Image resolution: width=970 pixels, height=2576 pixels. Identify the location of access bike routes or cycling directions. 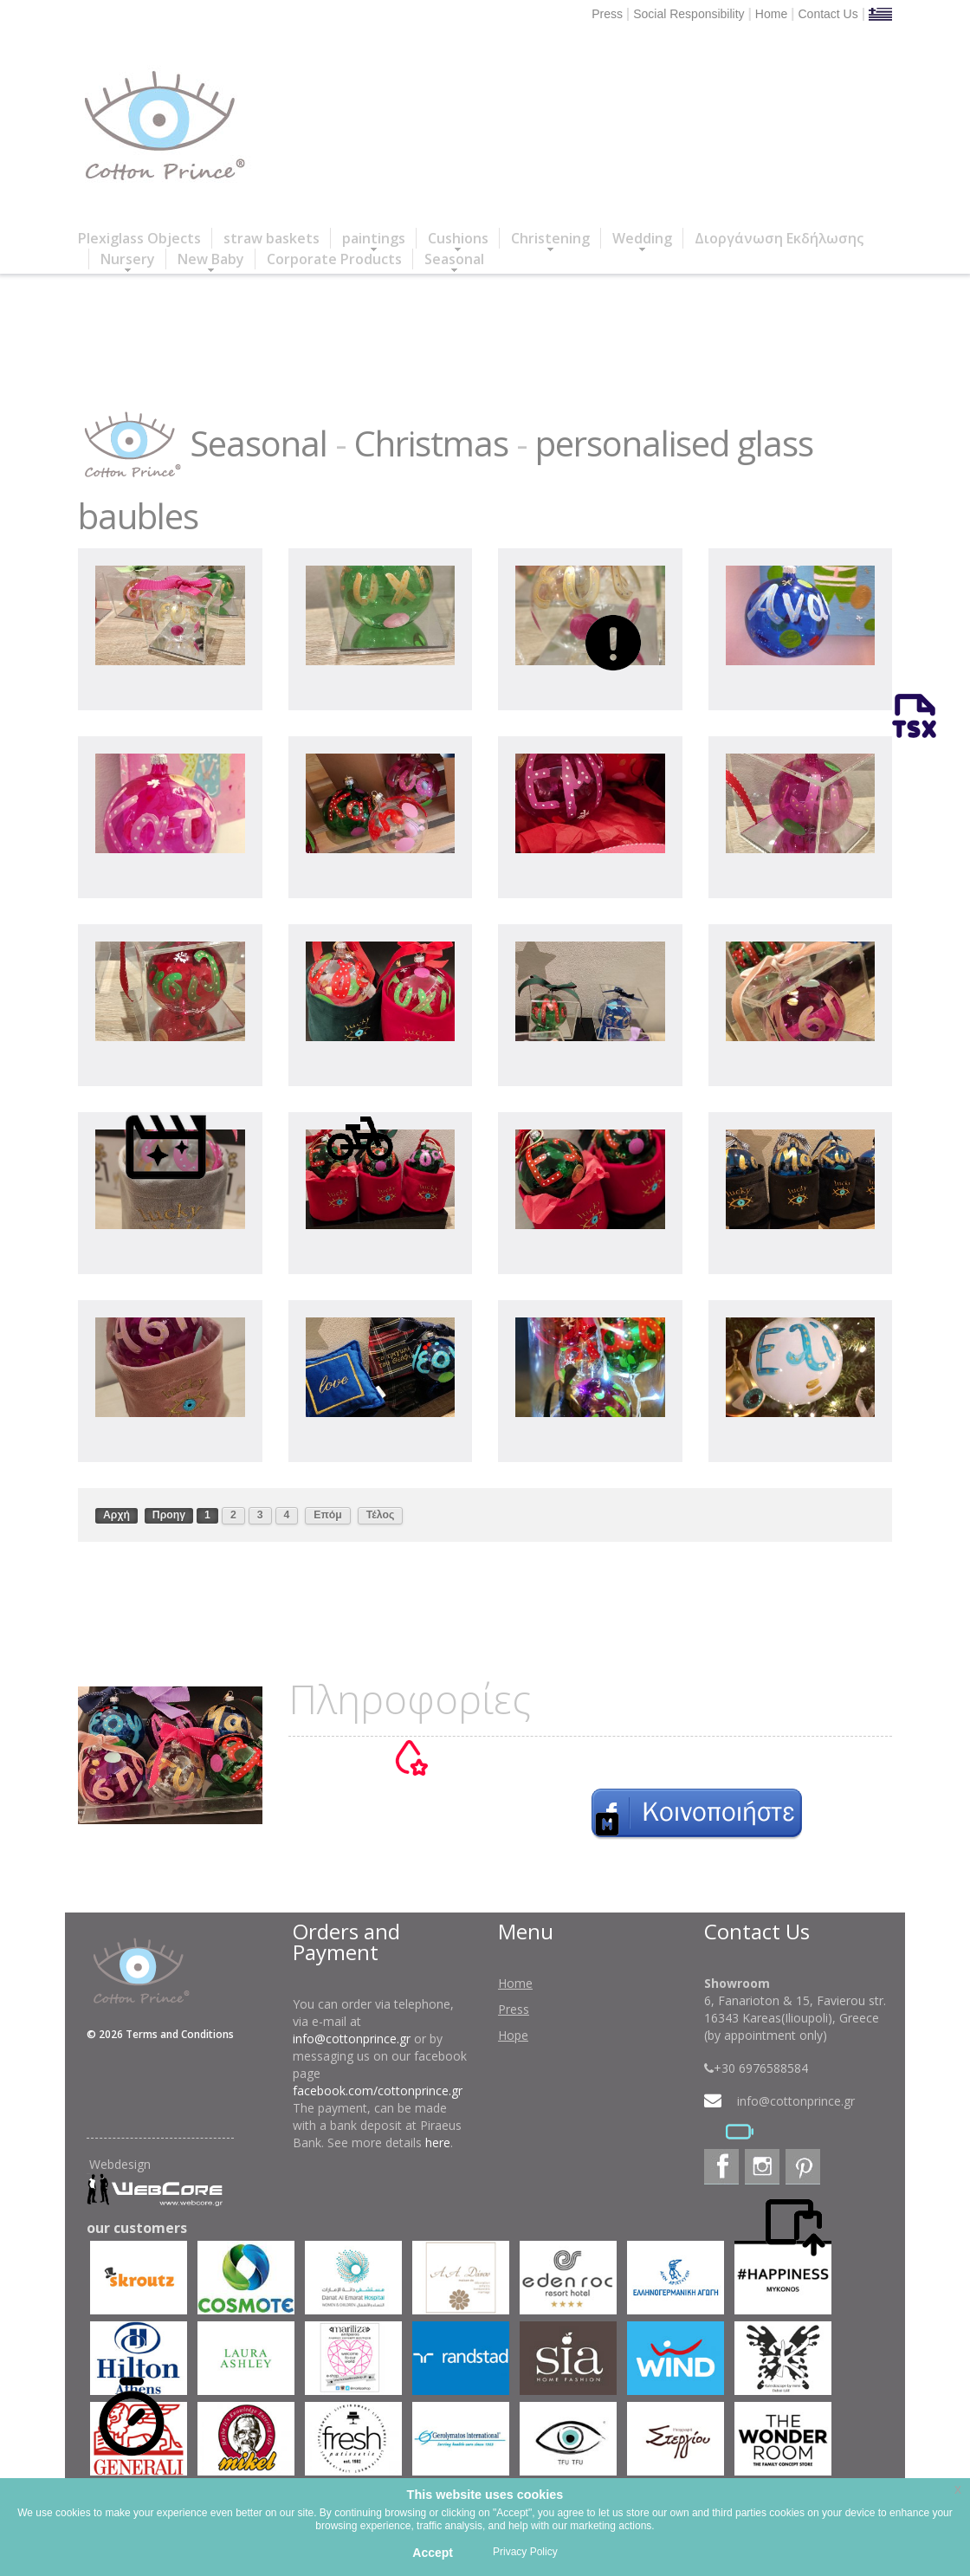
(359, 1138).